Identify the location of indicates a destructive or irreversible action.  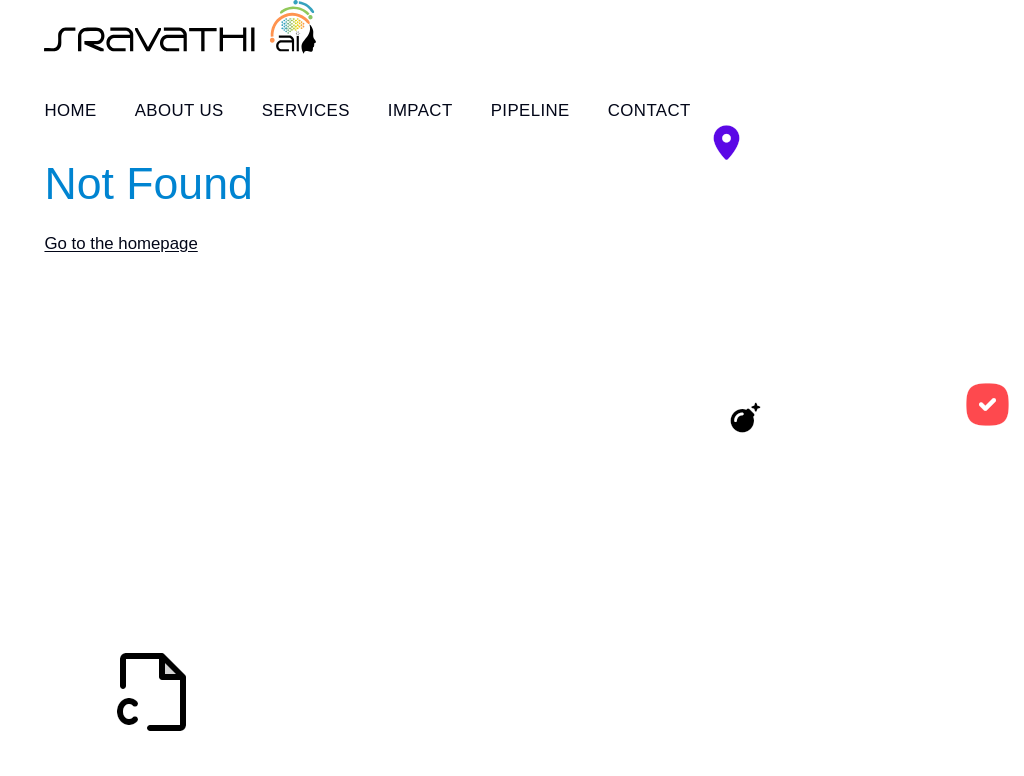
(745, 418).